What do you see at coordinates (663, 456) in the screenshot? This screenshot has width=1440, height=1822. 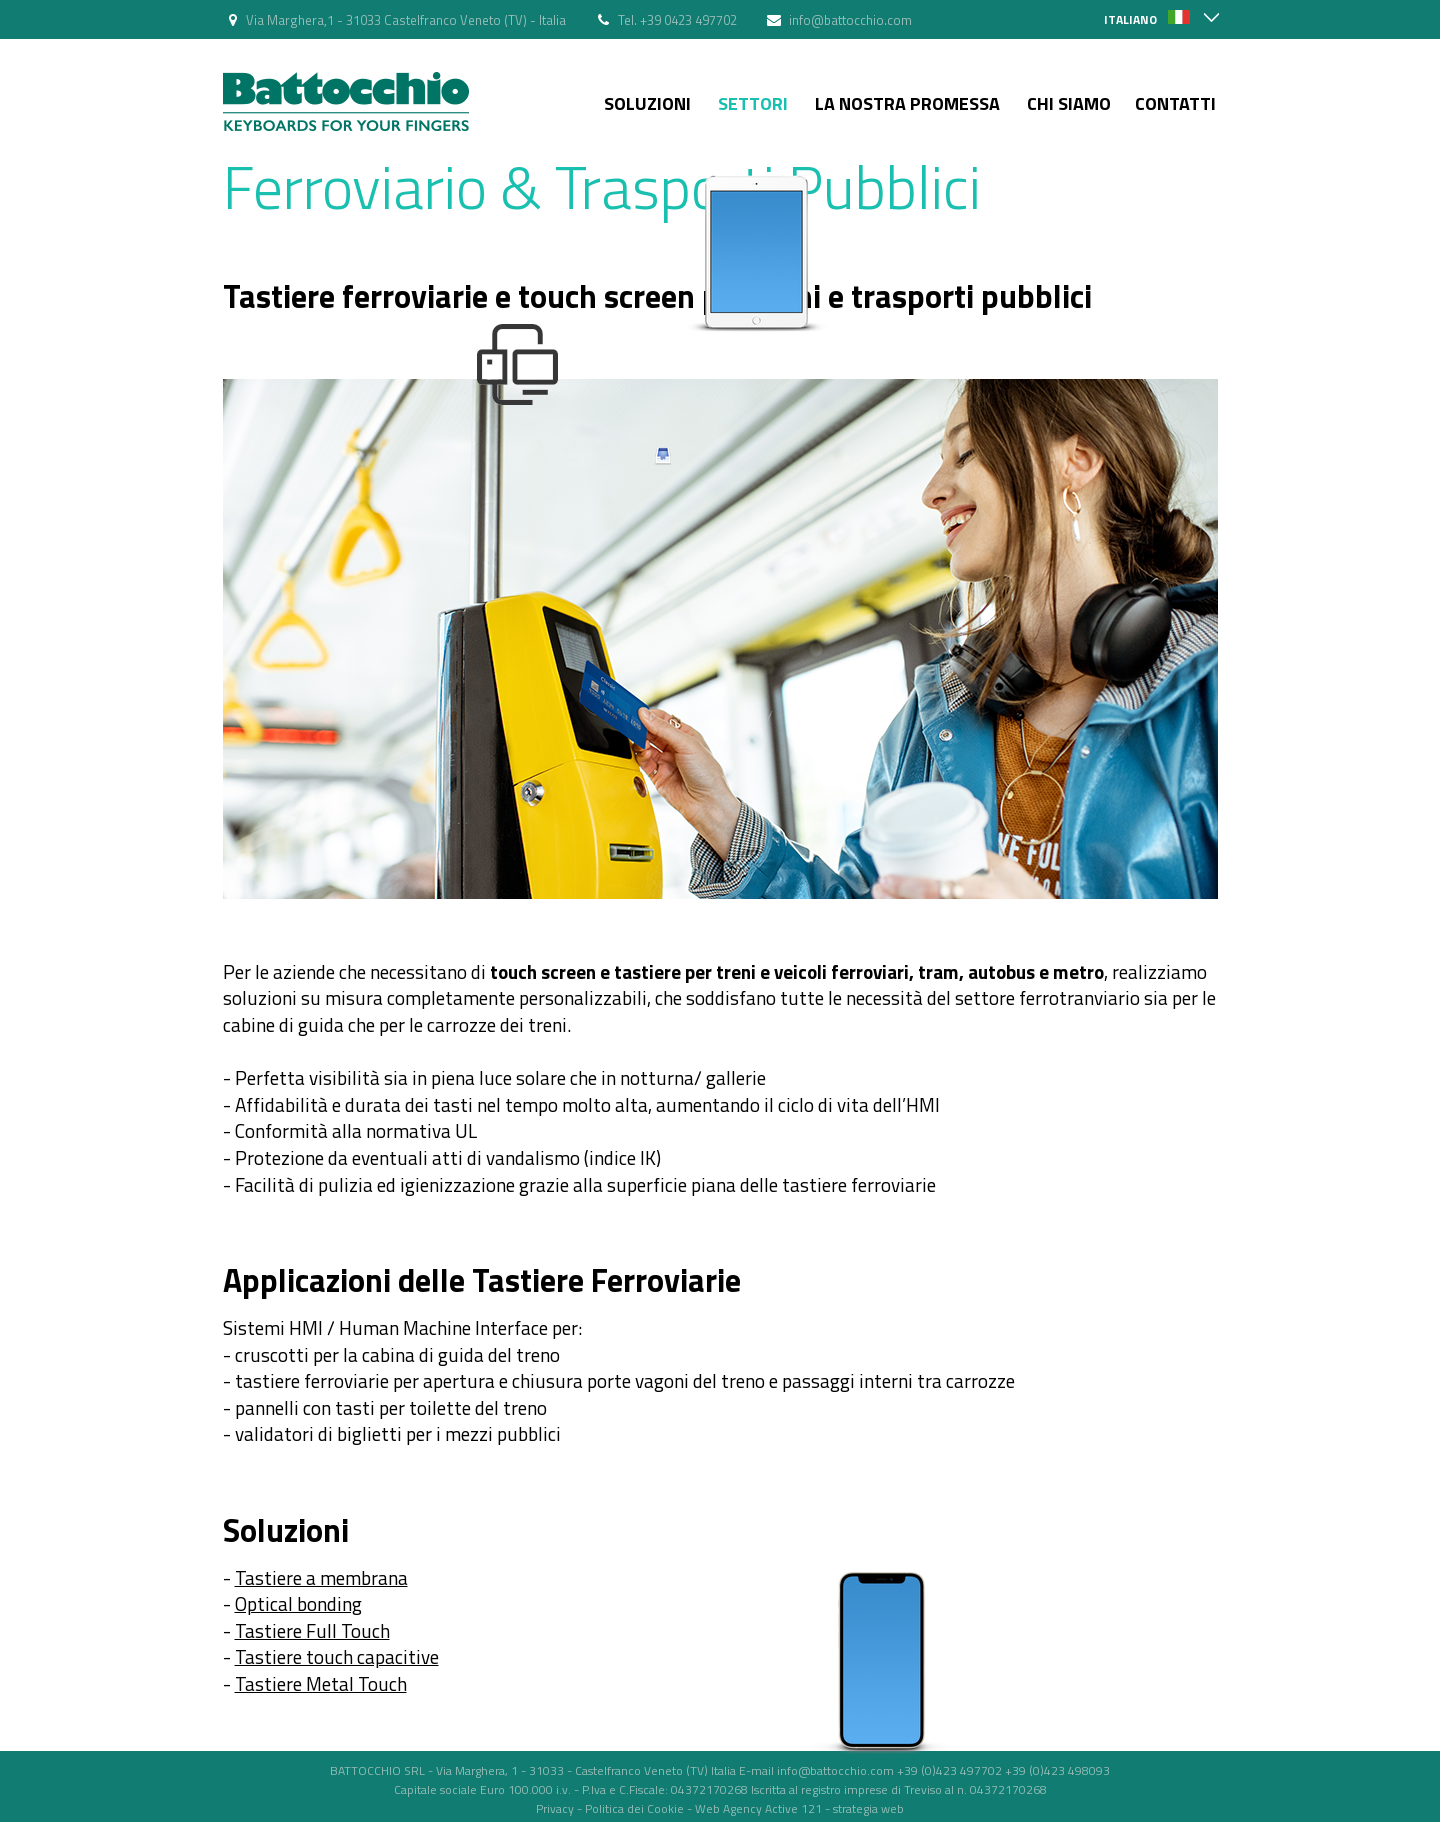 I see `access your email inbox` at bounding box center [663, 456].